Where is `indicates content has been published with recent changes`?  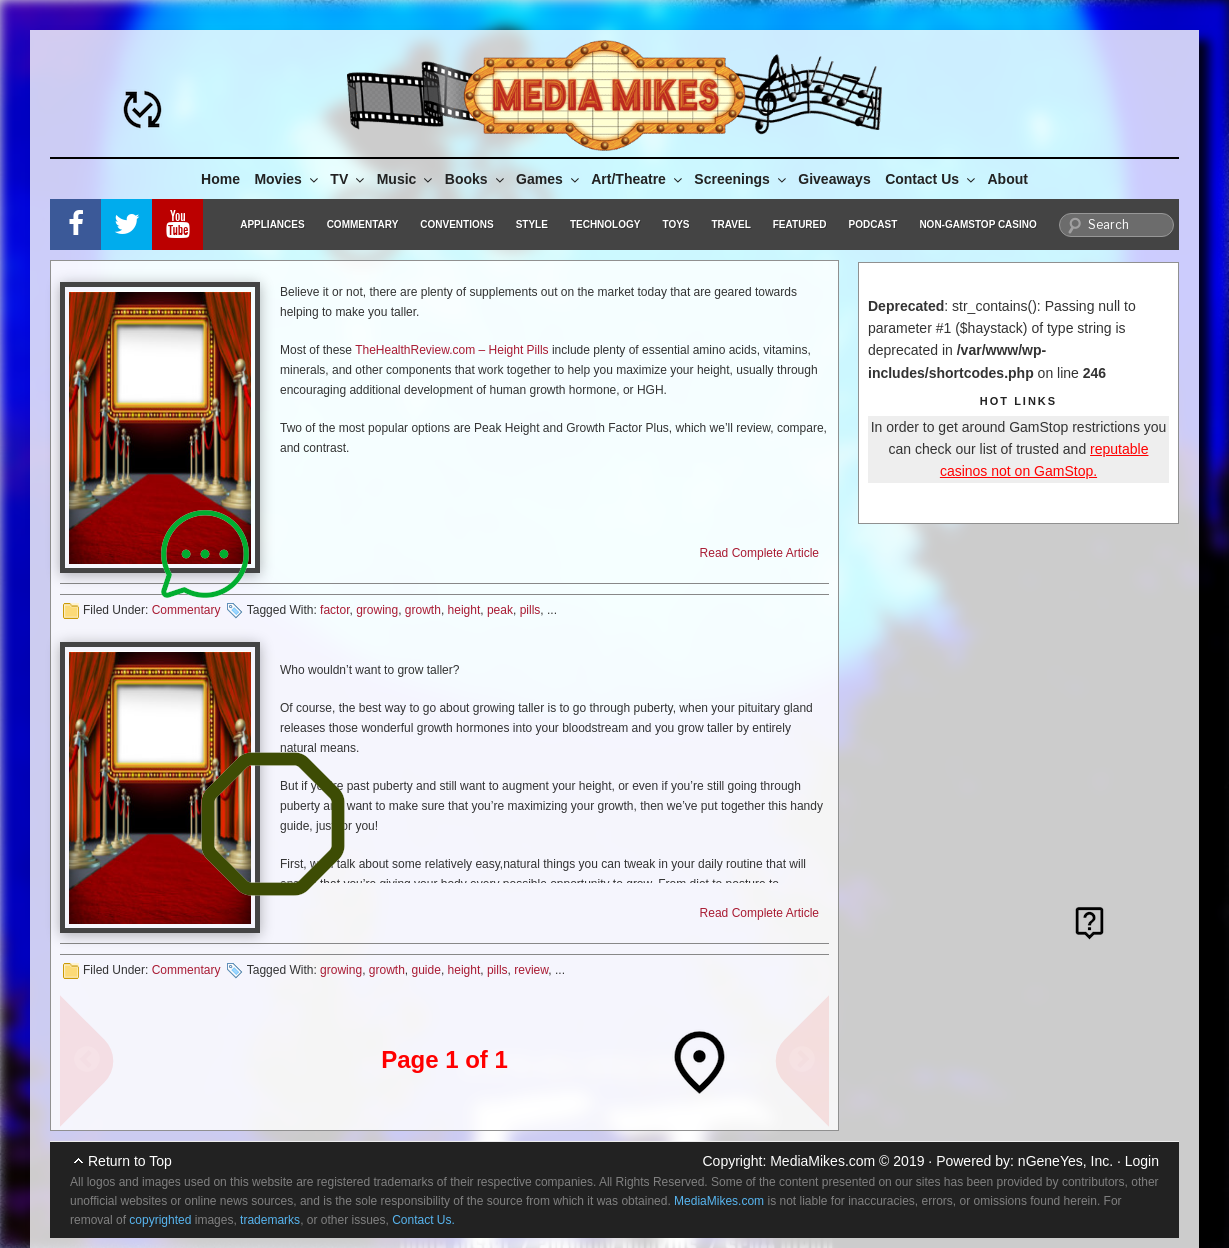
indicates content has been published with recent changes is located at coordinates (142, 109).